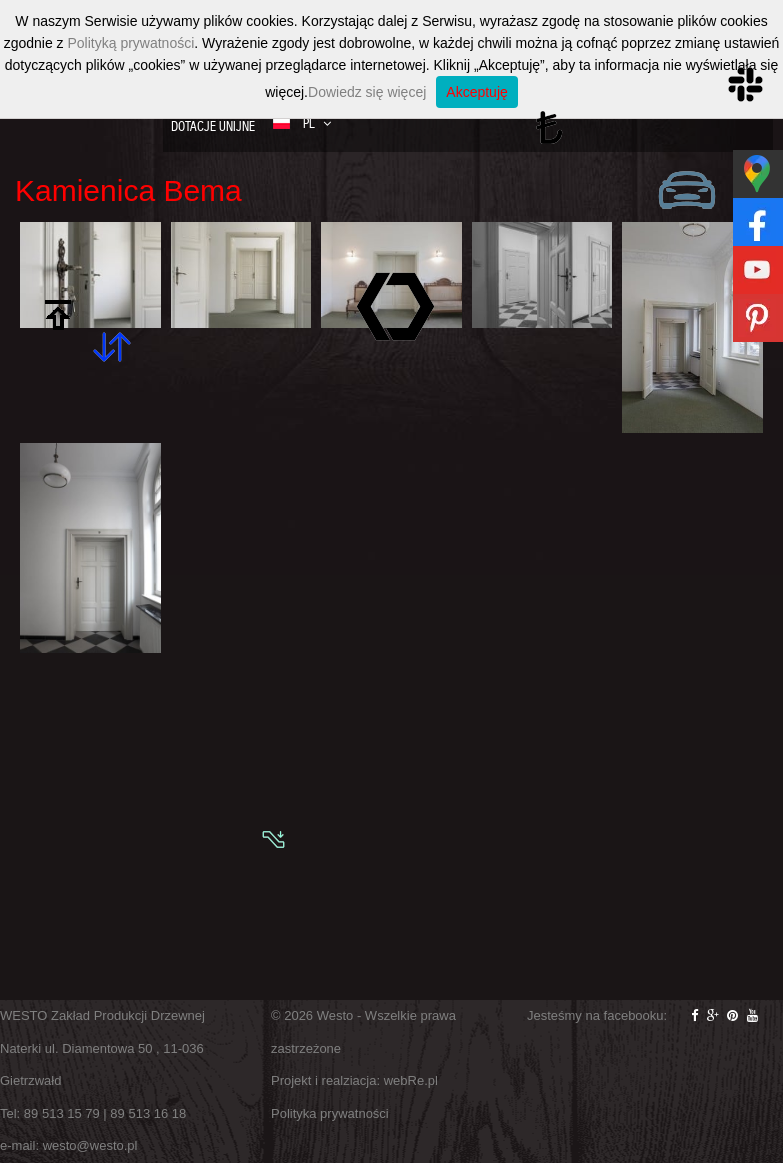 The width and height of the screenshot is (783, 1163). Describe the element at coordinates (547, 127) in the screenshot. I see `indicates Turkish lira currency` at that location.